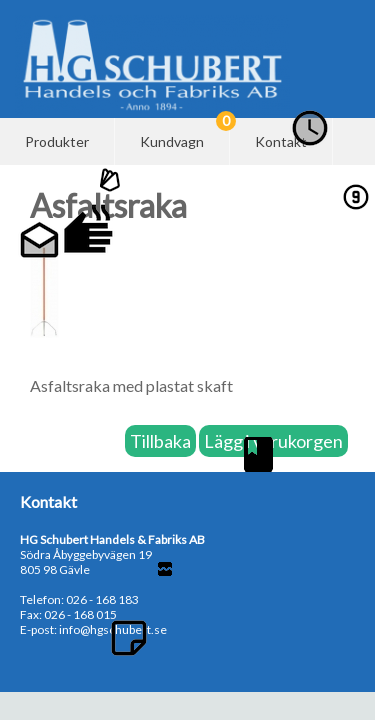  I want to click on activate hand dryer, so click(89, 227).